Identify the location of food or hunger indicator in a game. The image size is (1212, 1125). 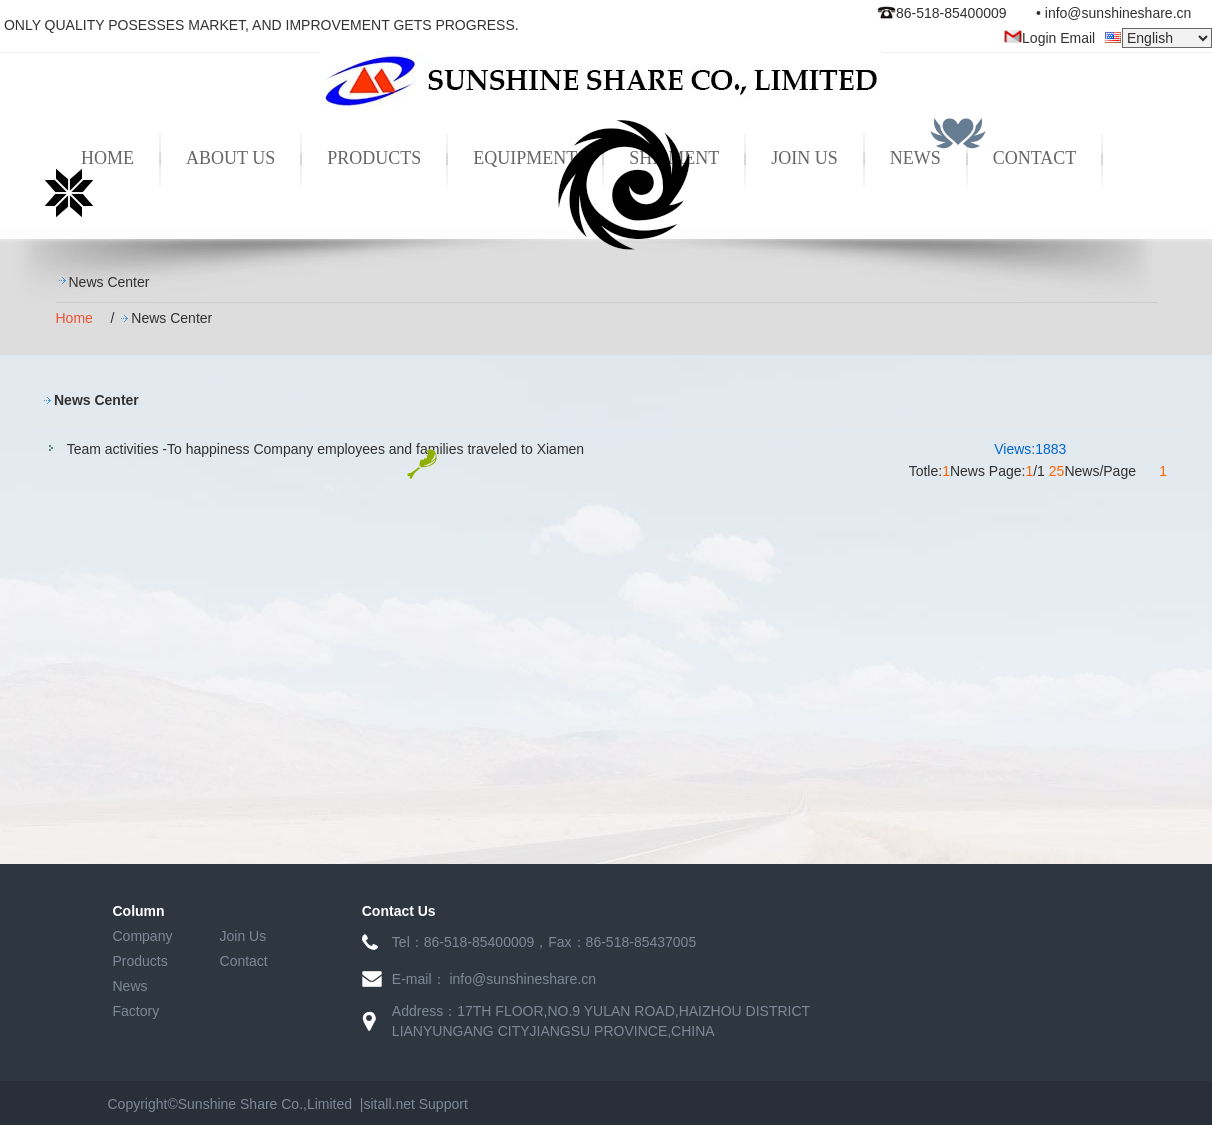
(422, 464).